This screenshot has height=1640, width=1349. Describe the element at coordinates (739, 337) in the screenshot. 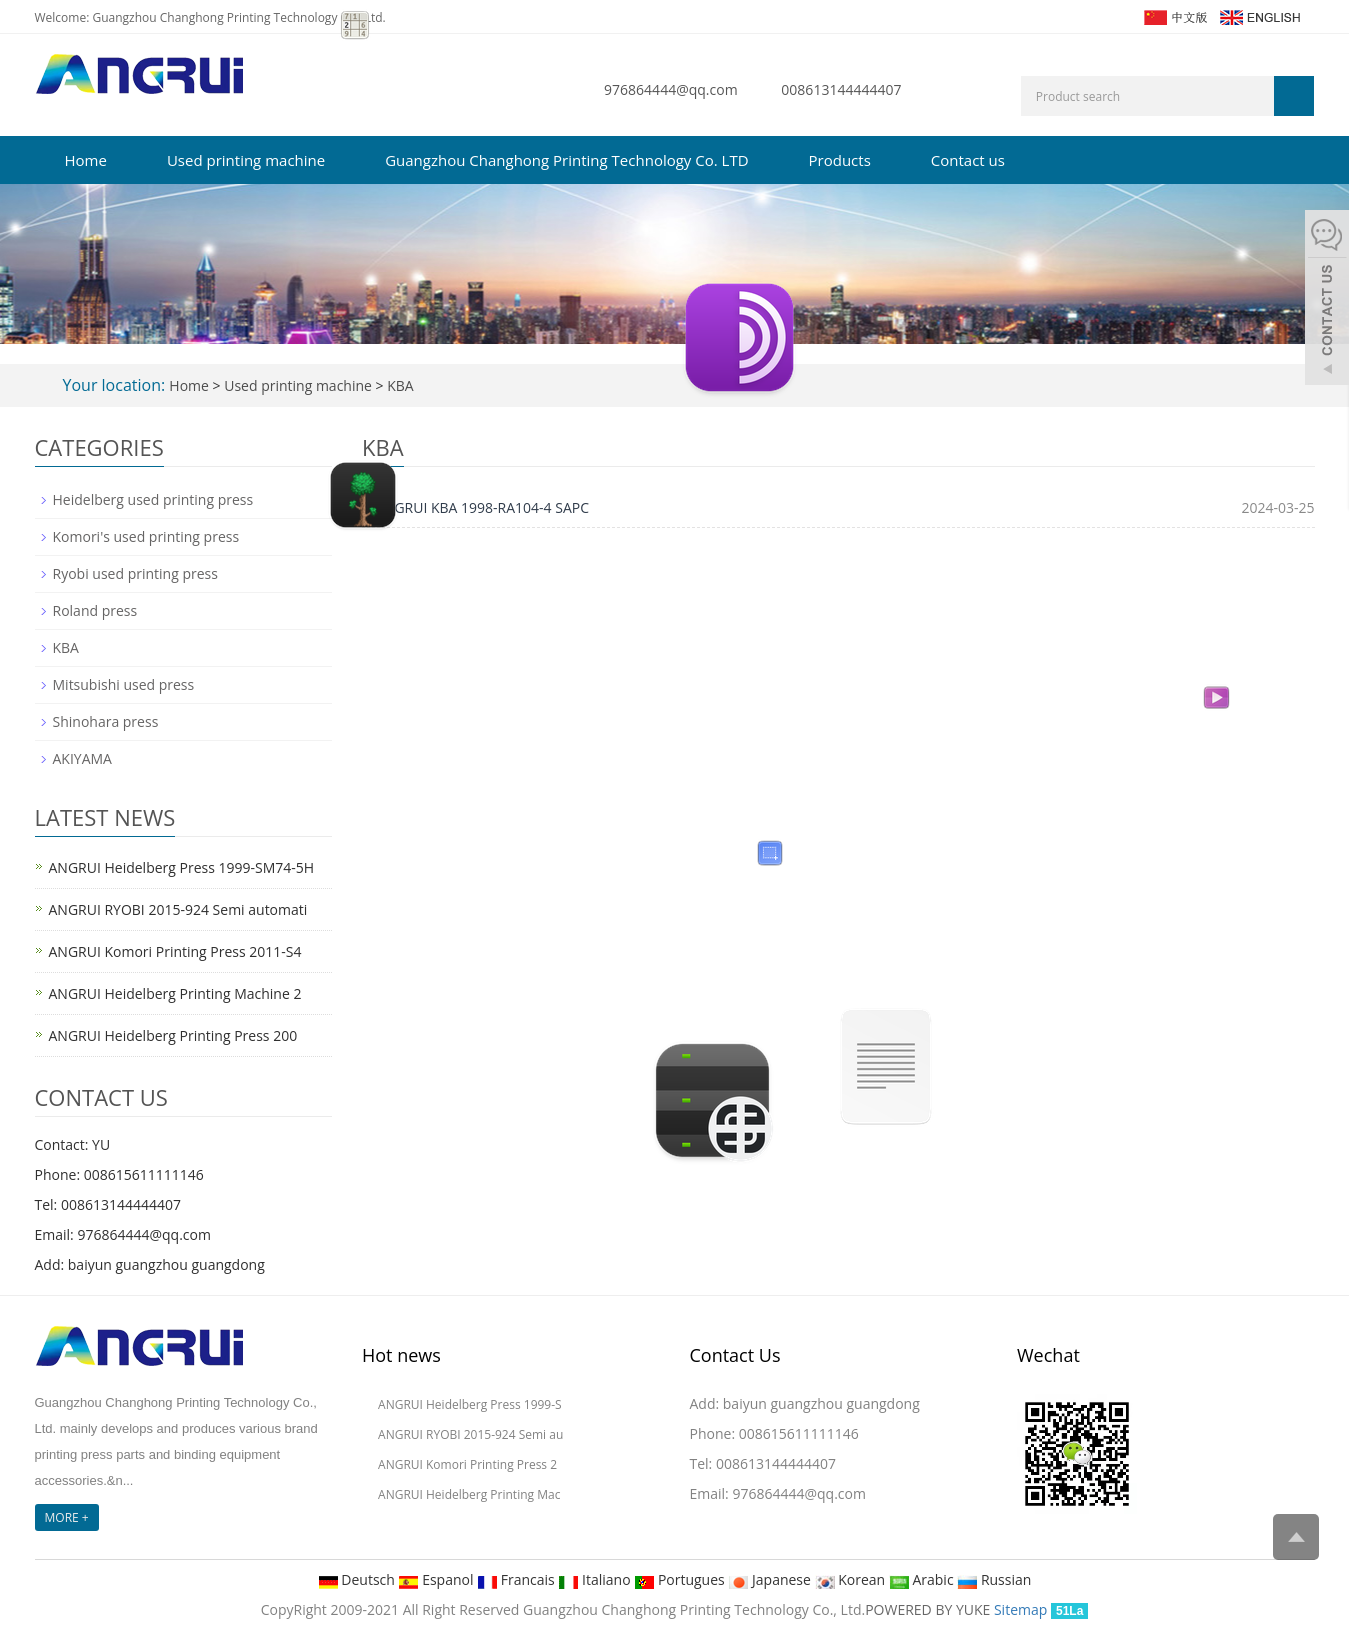

I see `launch tor browser for private browsing` at that location.